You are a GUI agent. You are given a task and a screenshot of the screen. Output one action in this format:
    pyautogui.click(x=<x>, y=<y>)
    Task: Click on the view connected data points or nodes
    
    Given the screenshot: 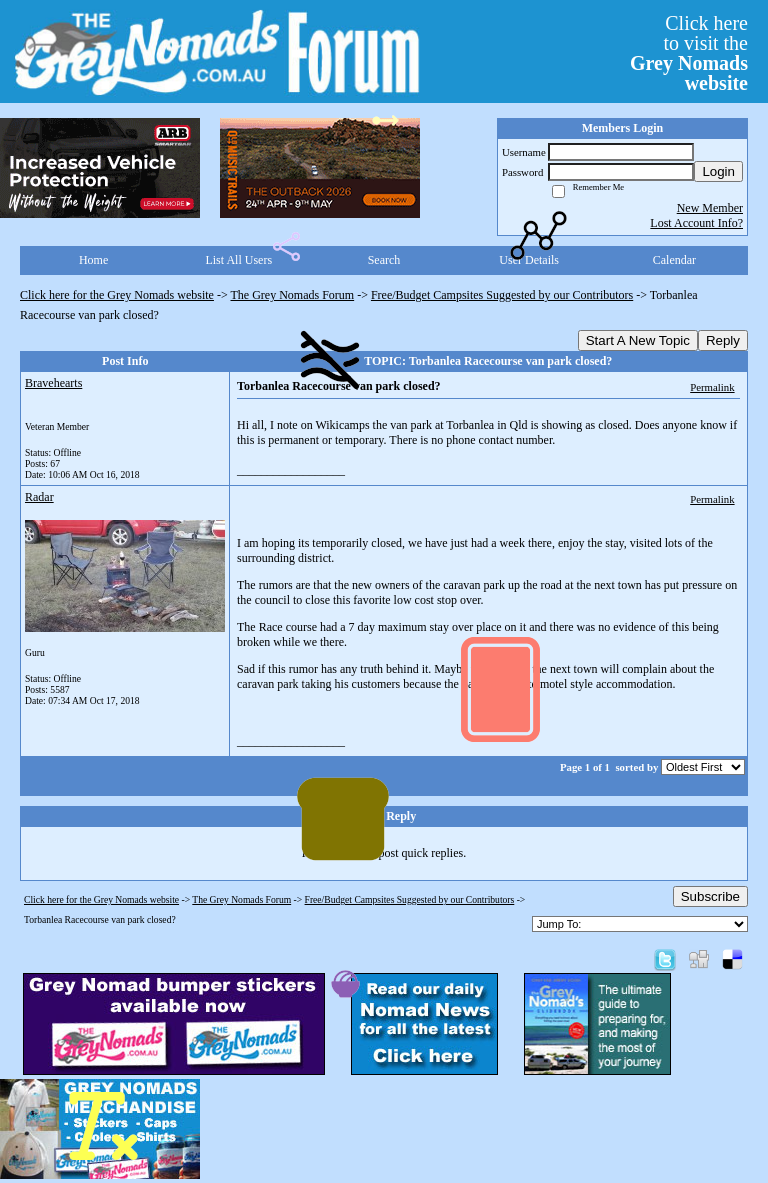 What is the action you would take?
    pyautogui.click(x=538, y=235)
    